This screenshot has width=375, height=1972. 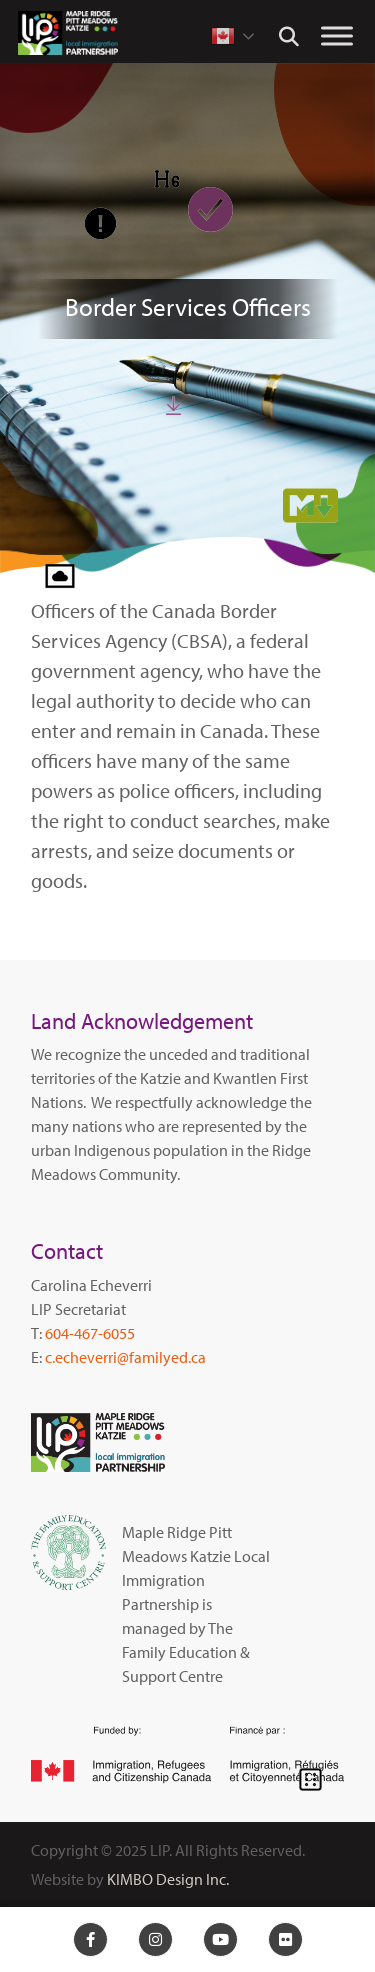 I want to click on access daydream or screen saver settings, so click(x=60, y=576).